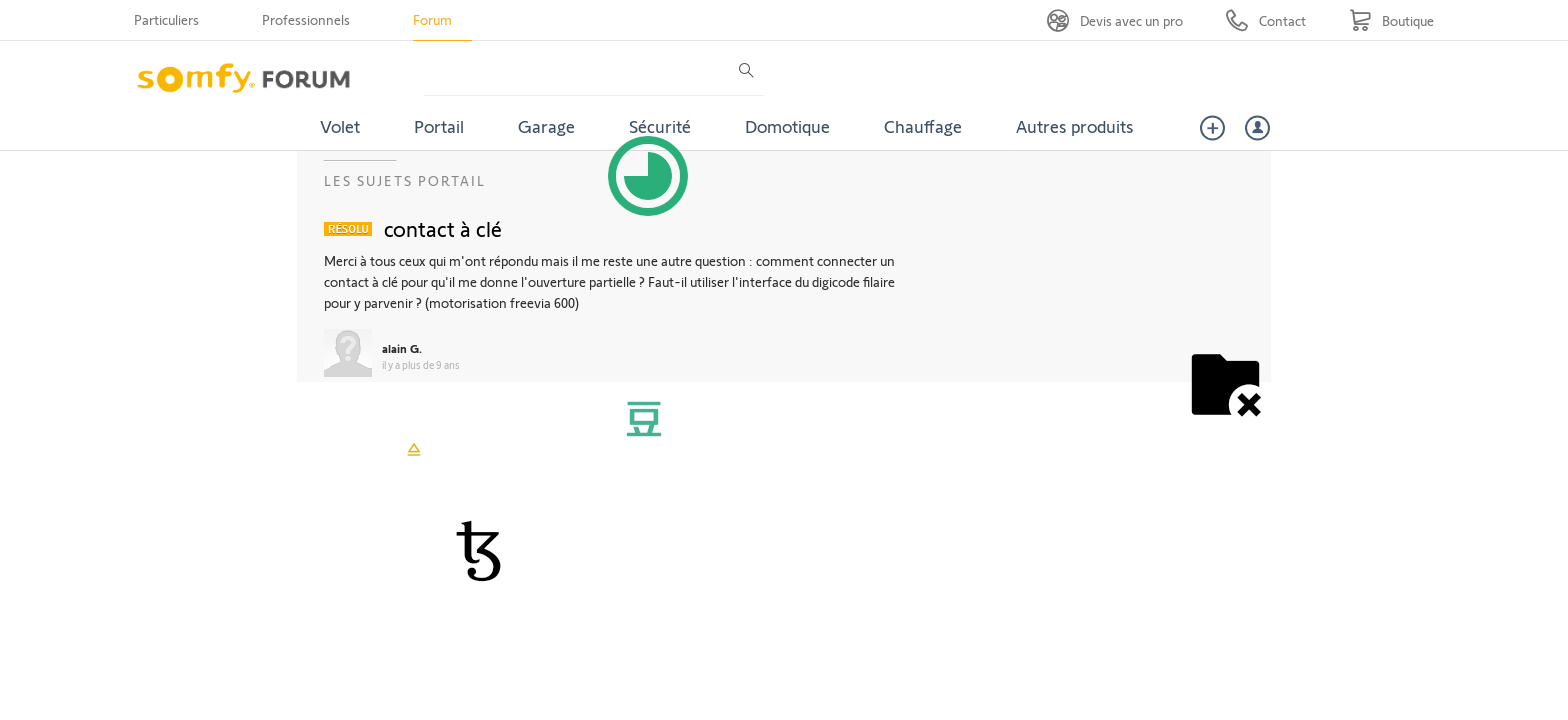  I want to click on open douban app, so click(644, 419).